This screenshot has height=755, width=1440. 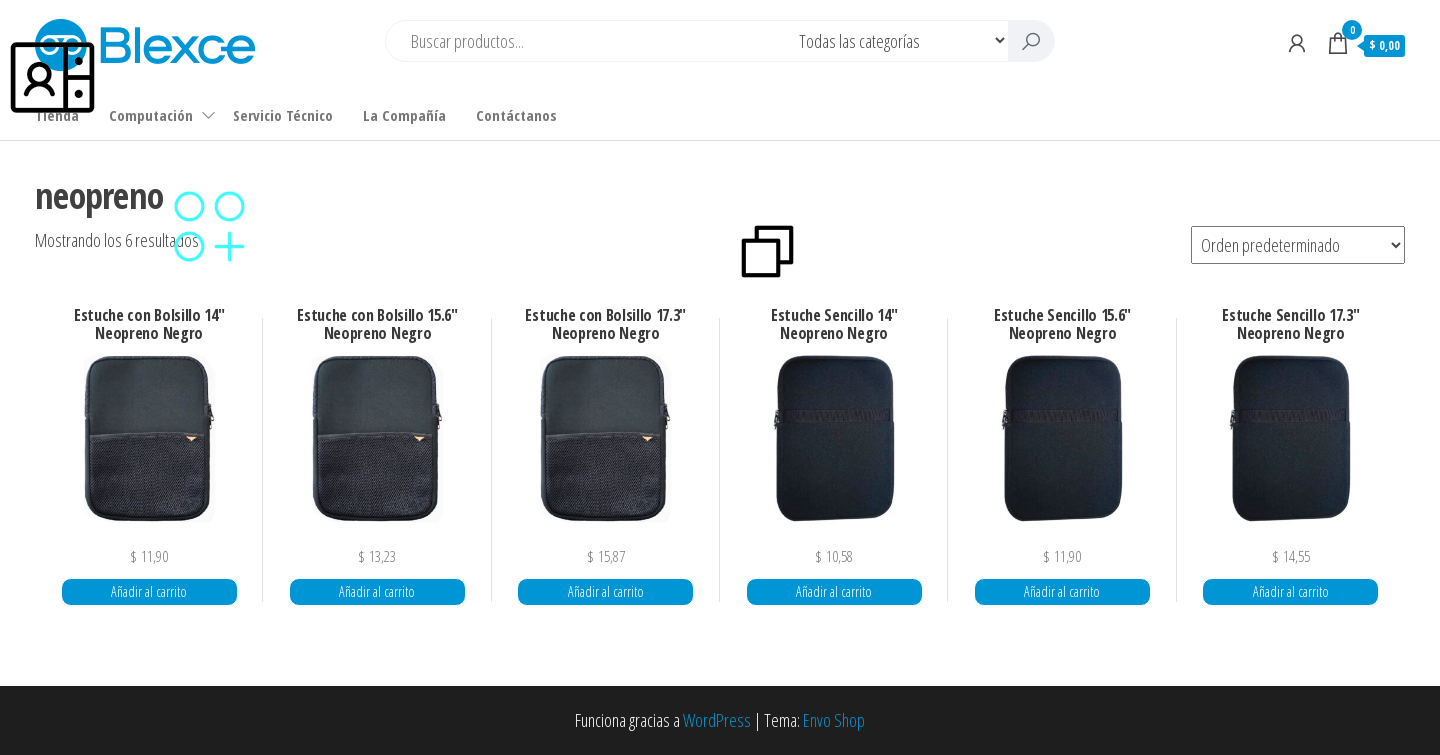 What do you see at coordinates (209, 226) in the screenshot?
I see `add a new item to a collection` at bounding box center [209, 226].